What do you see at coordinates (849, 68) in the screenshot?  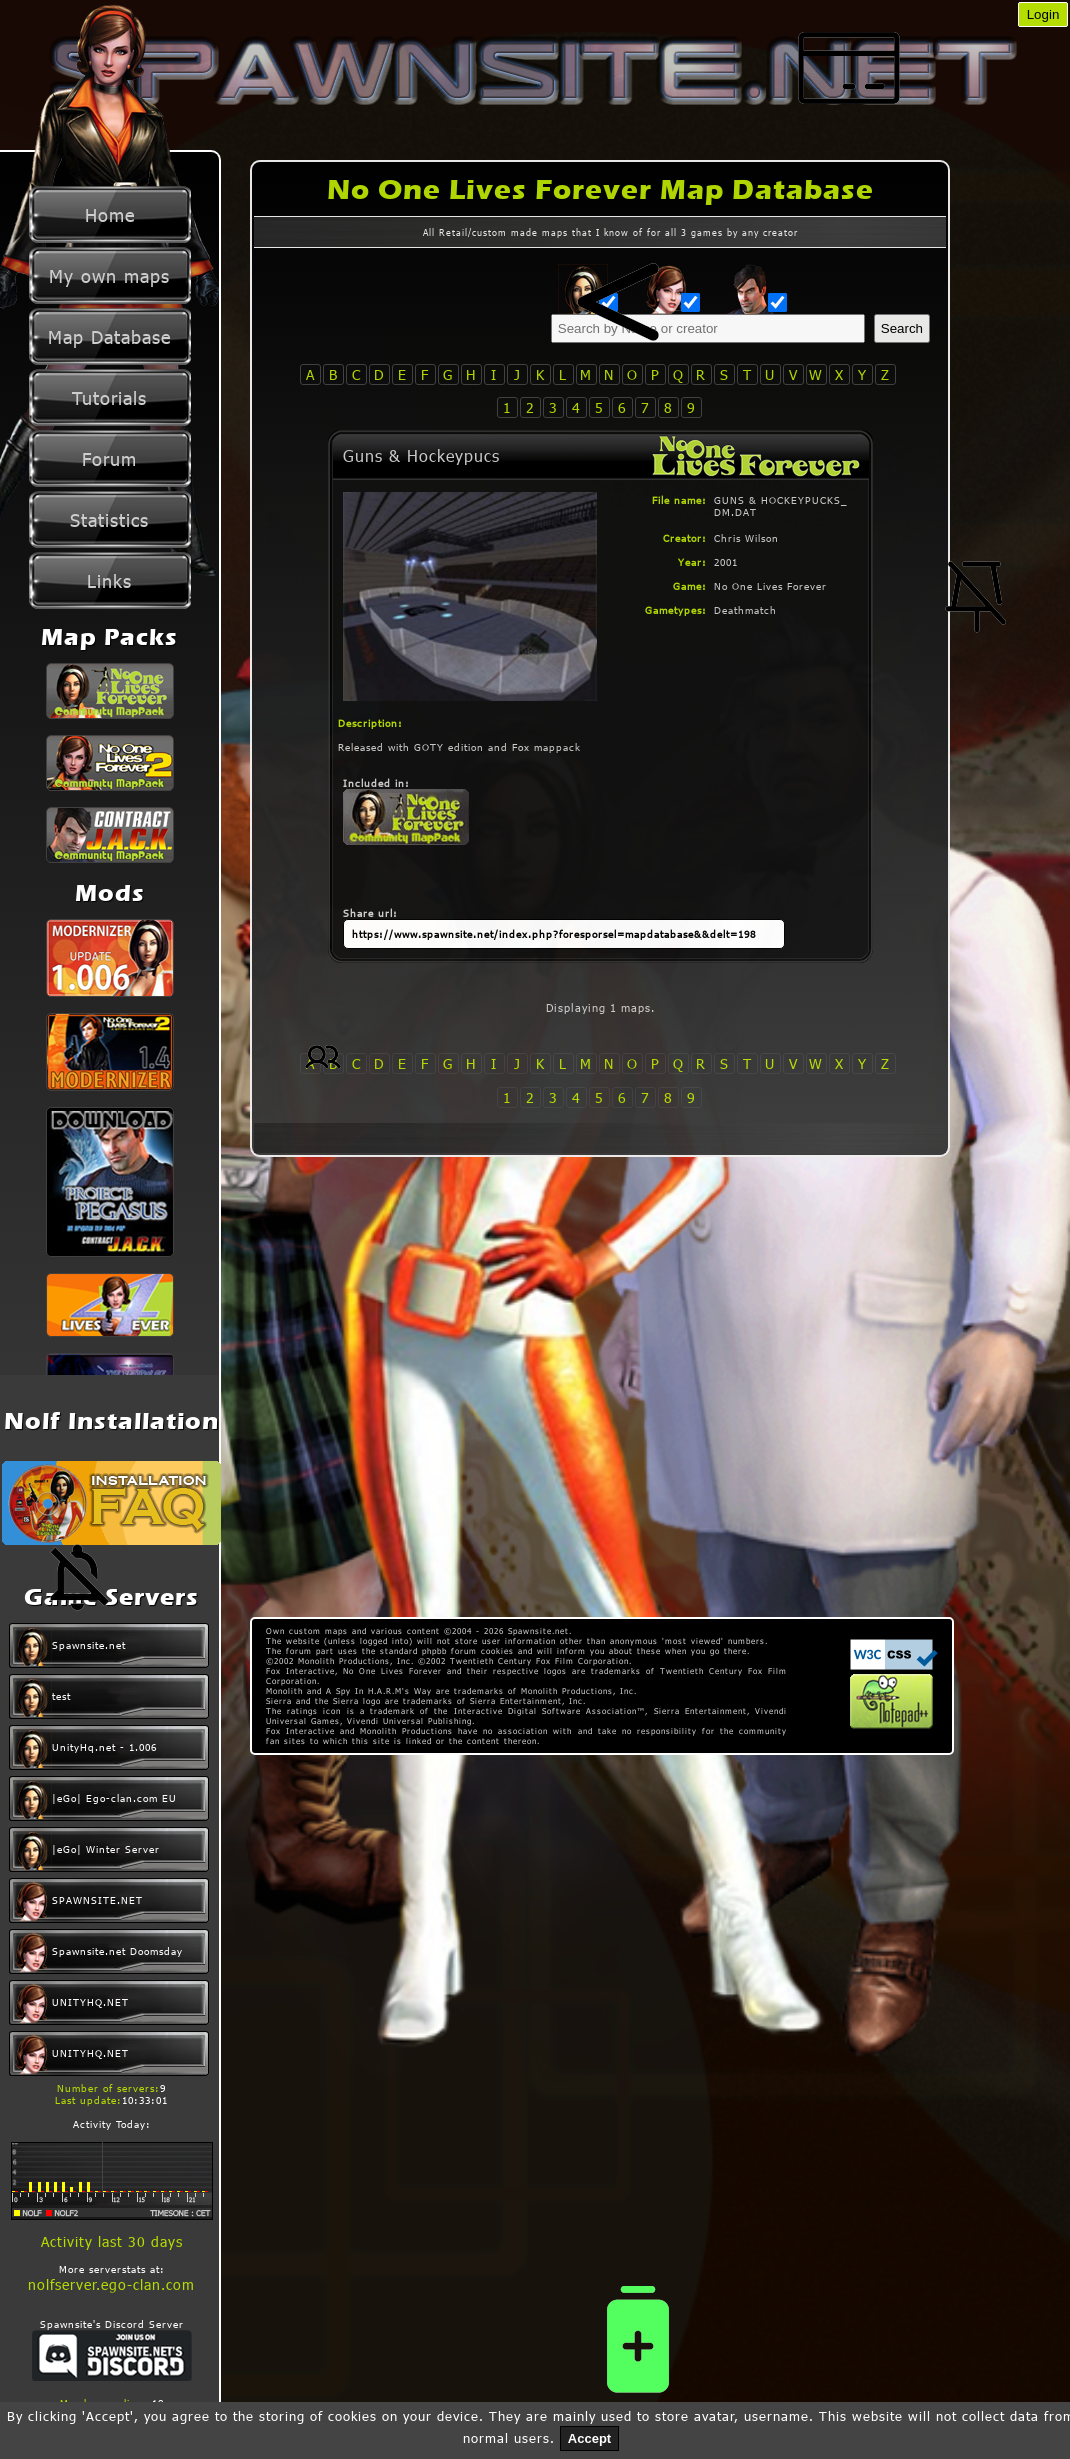 I see `manage payment methods` at bounding box center [849, 68].